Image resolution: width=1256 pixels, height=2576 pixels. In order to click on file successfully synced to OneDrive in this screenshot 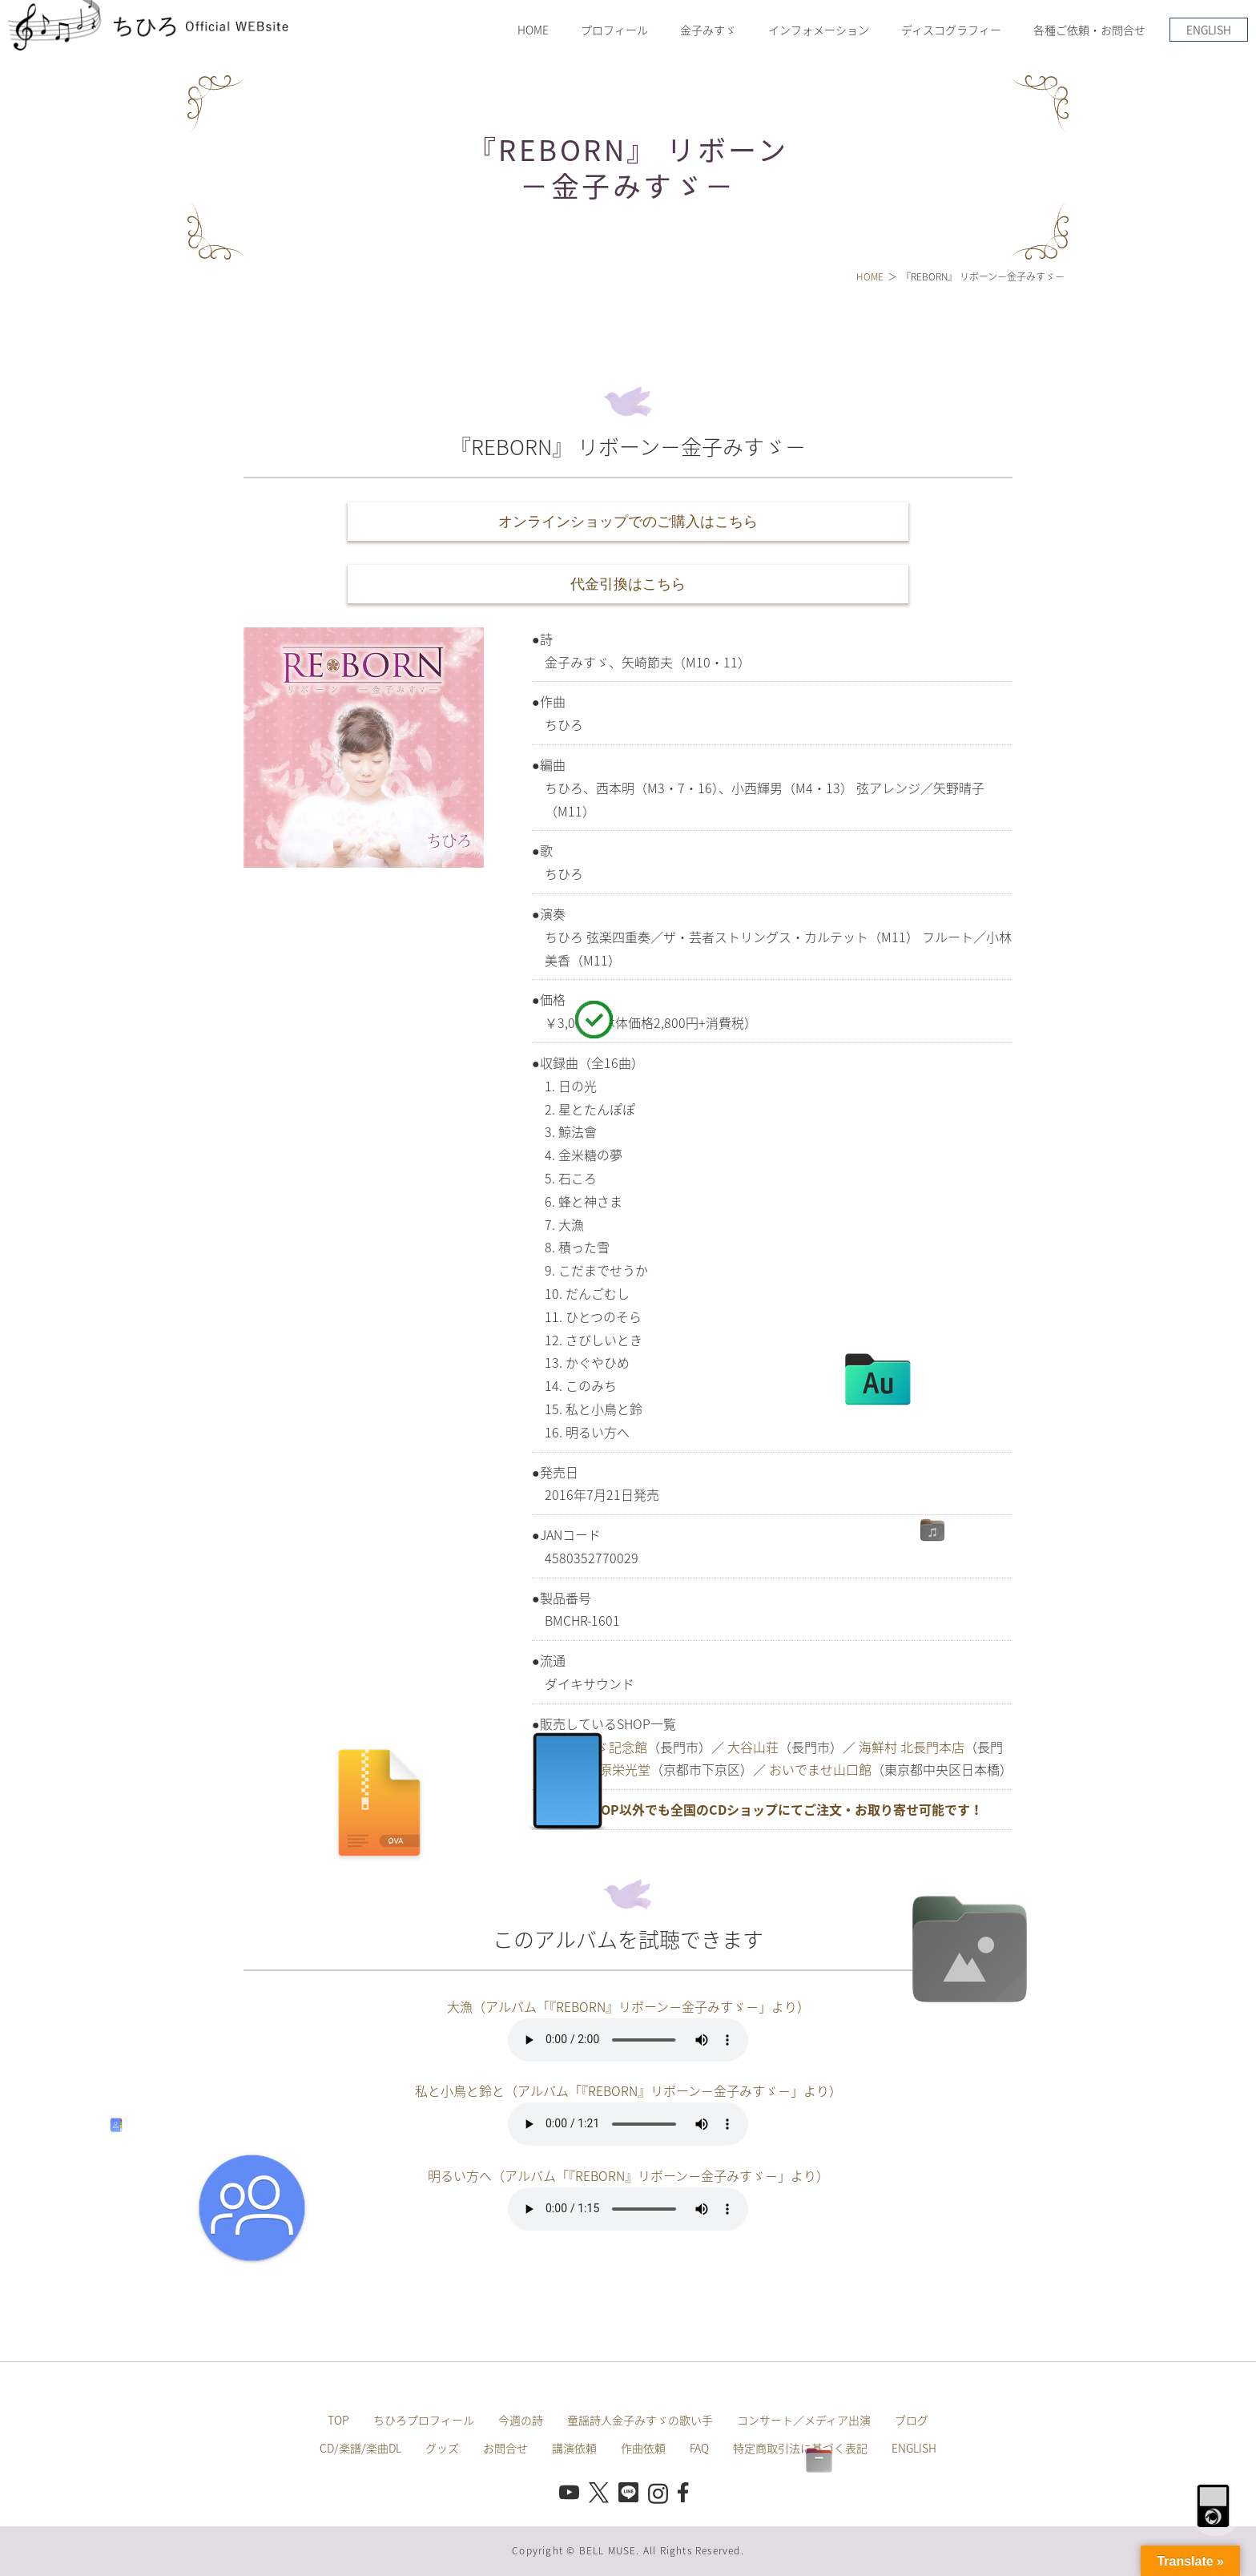, I will do `click(594, 1019)`.